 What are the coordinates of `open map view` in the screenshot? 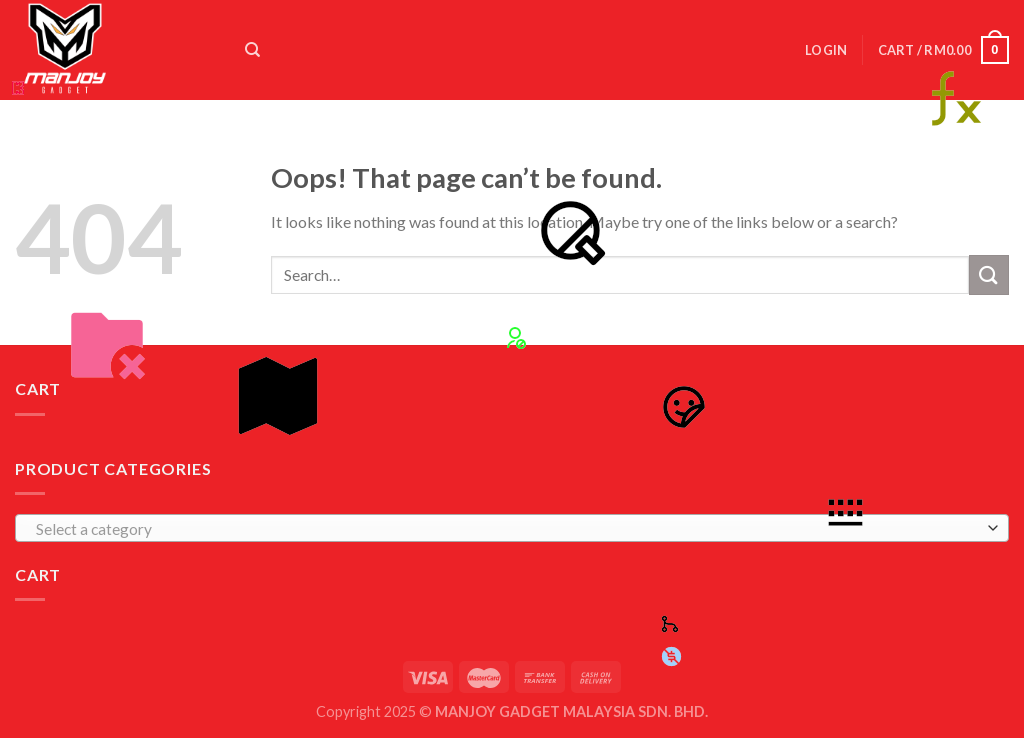 It's located at (278, 396).